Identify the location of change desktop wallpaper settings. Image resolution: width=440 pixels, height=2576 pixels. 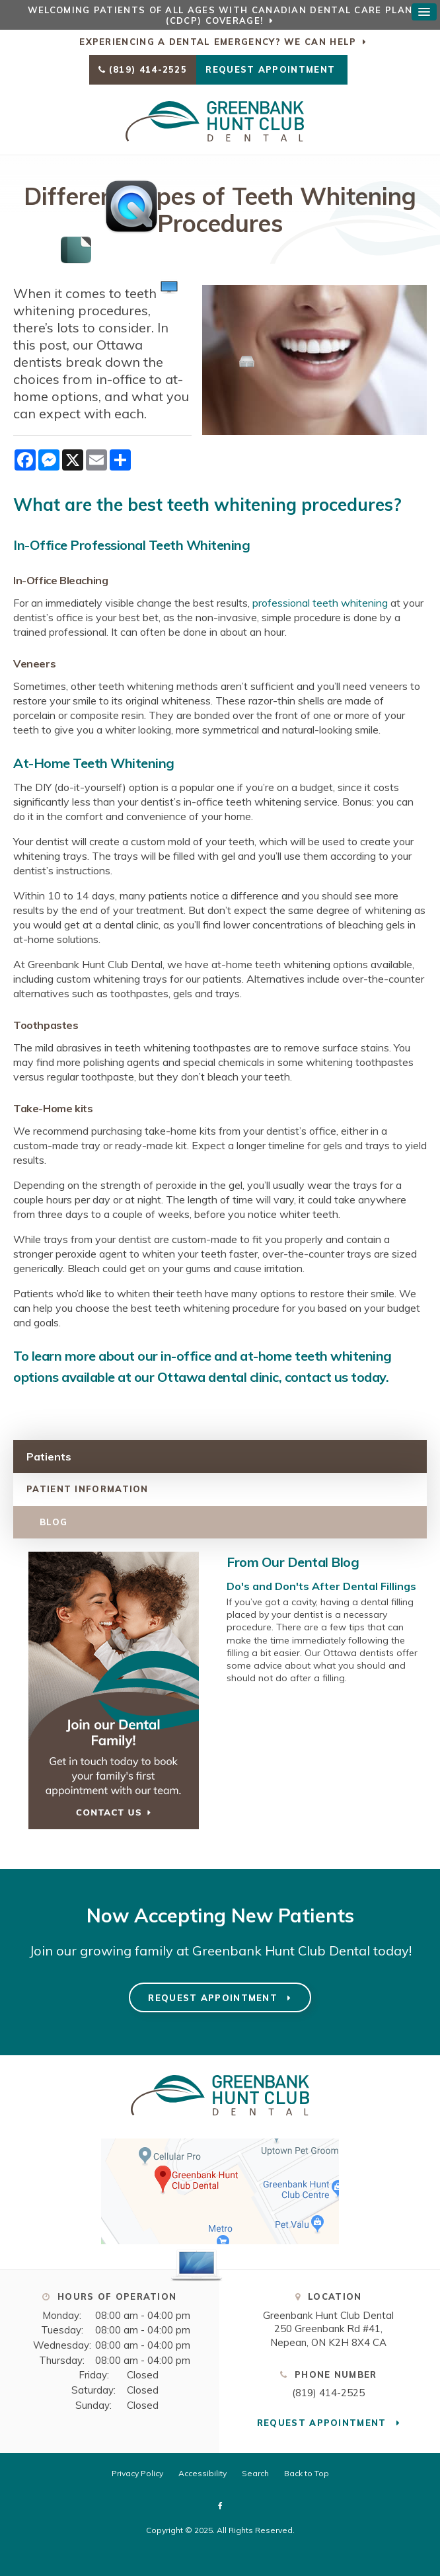
(76, 249).